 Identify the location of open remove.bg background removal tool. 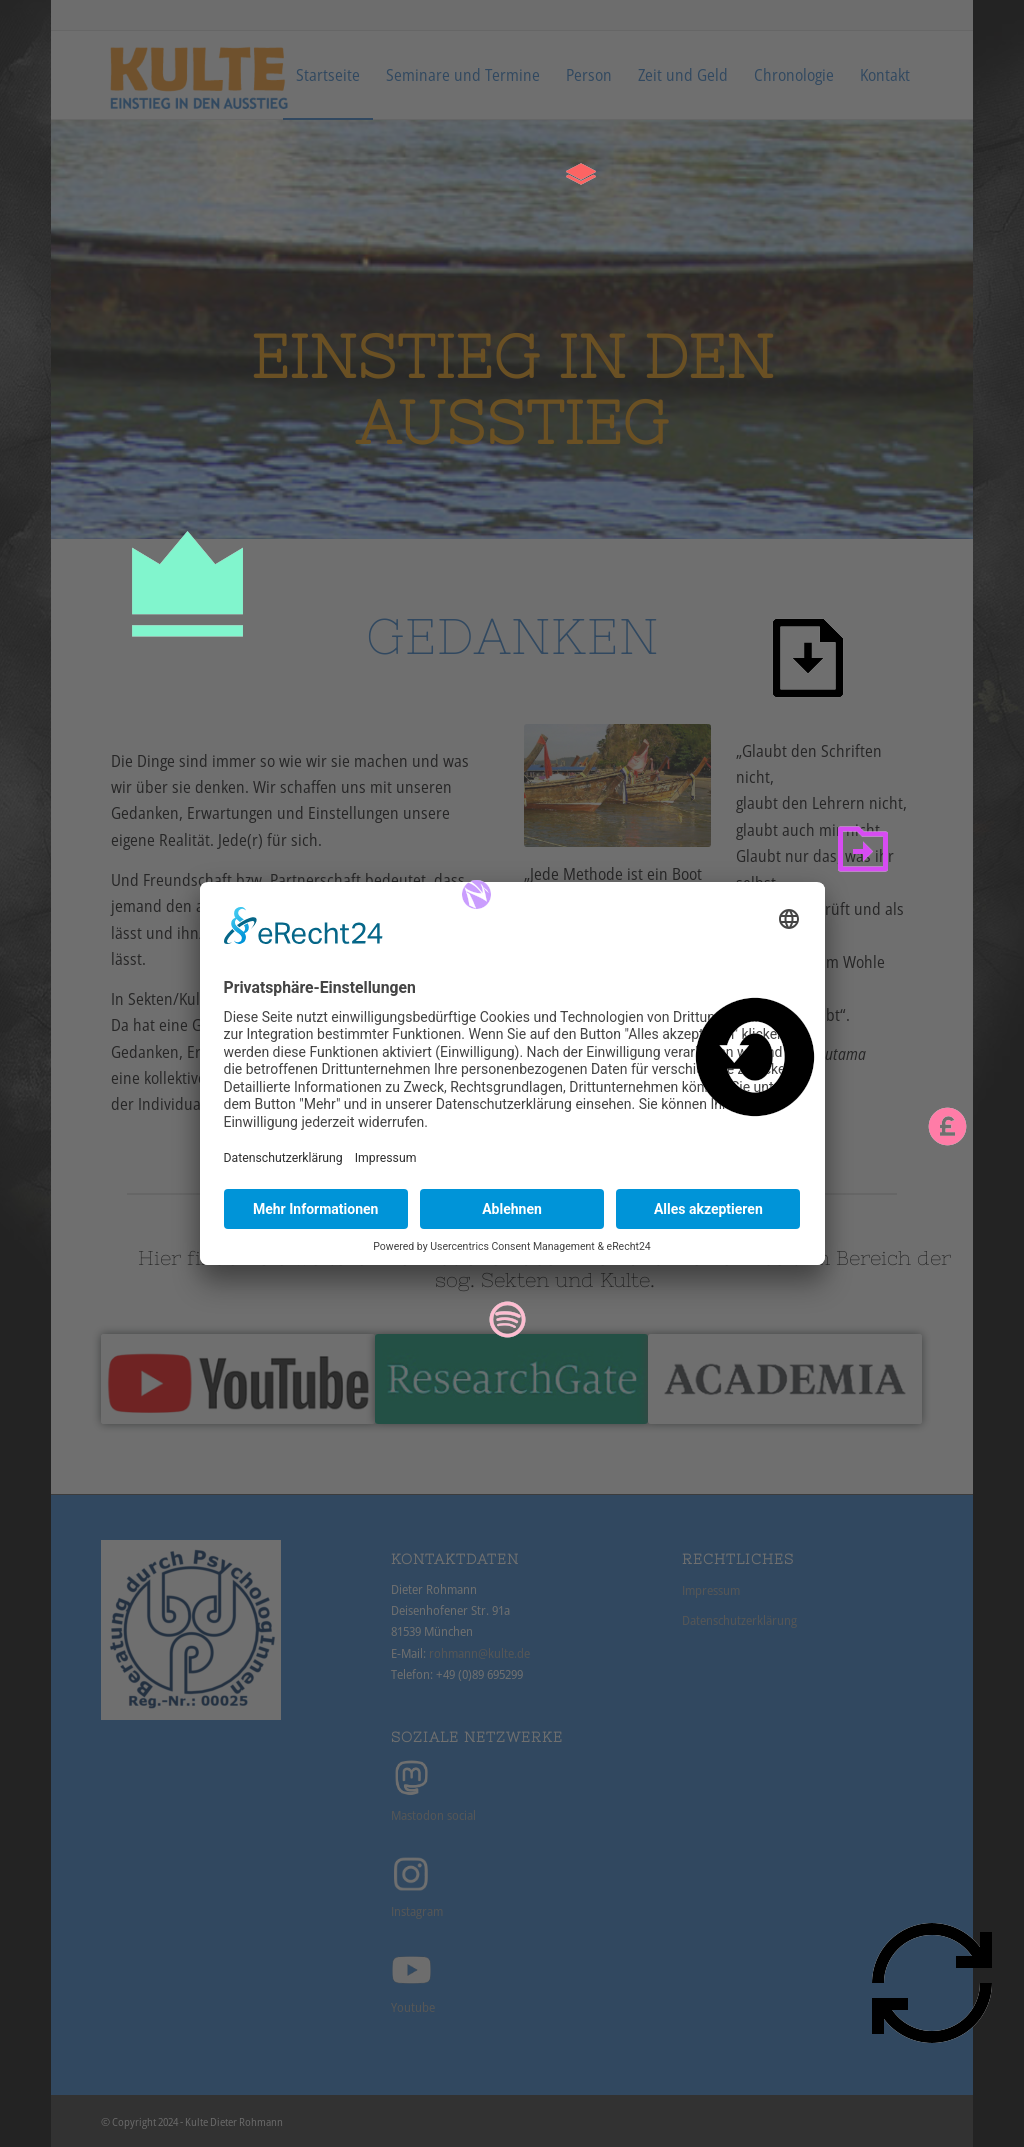
(581, 174).